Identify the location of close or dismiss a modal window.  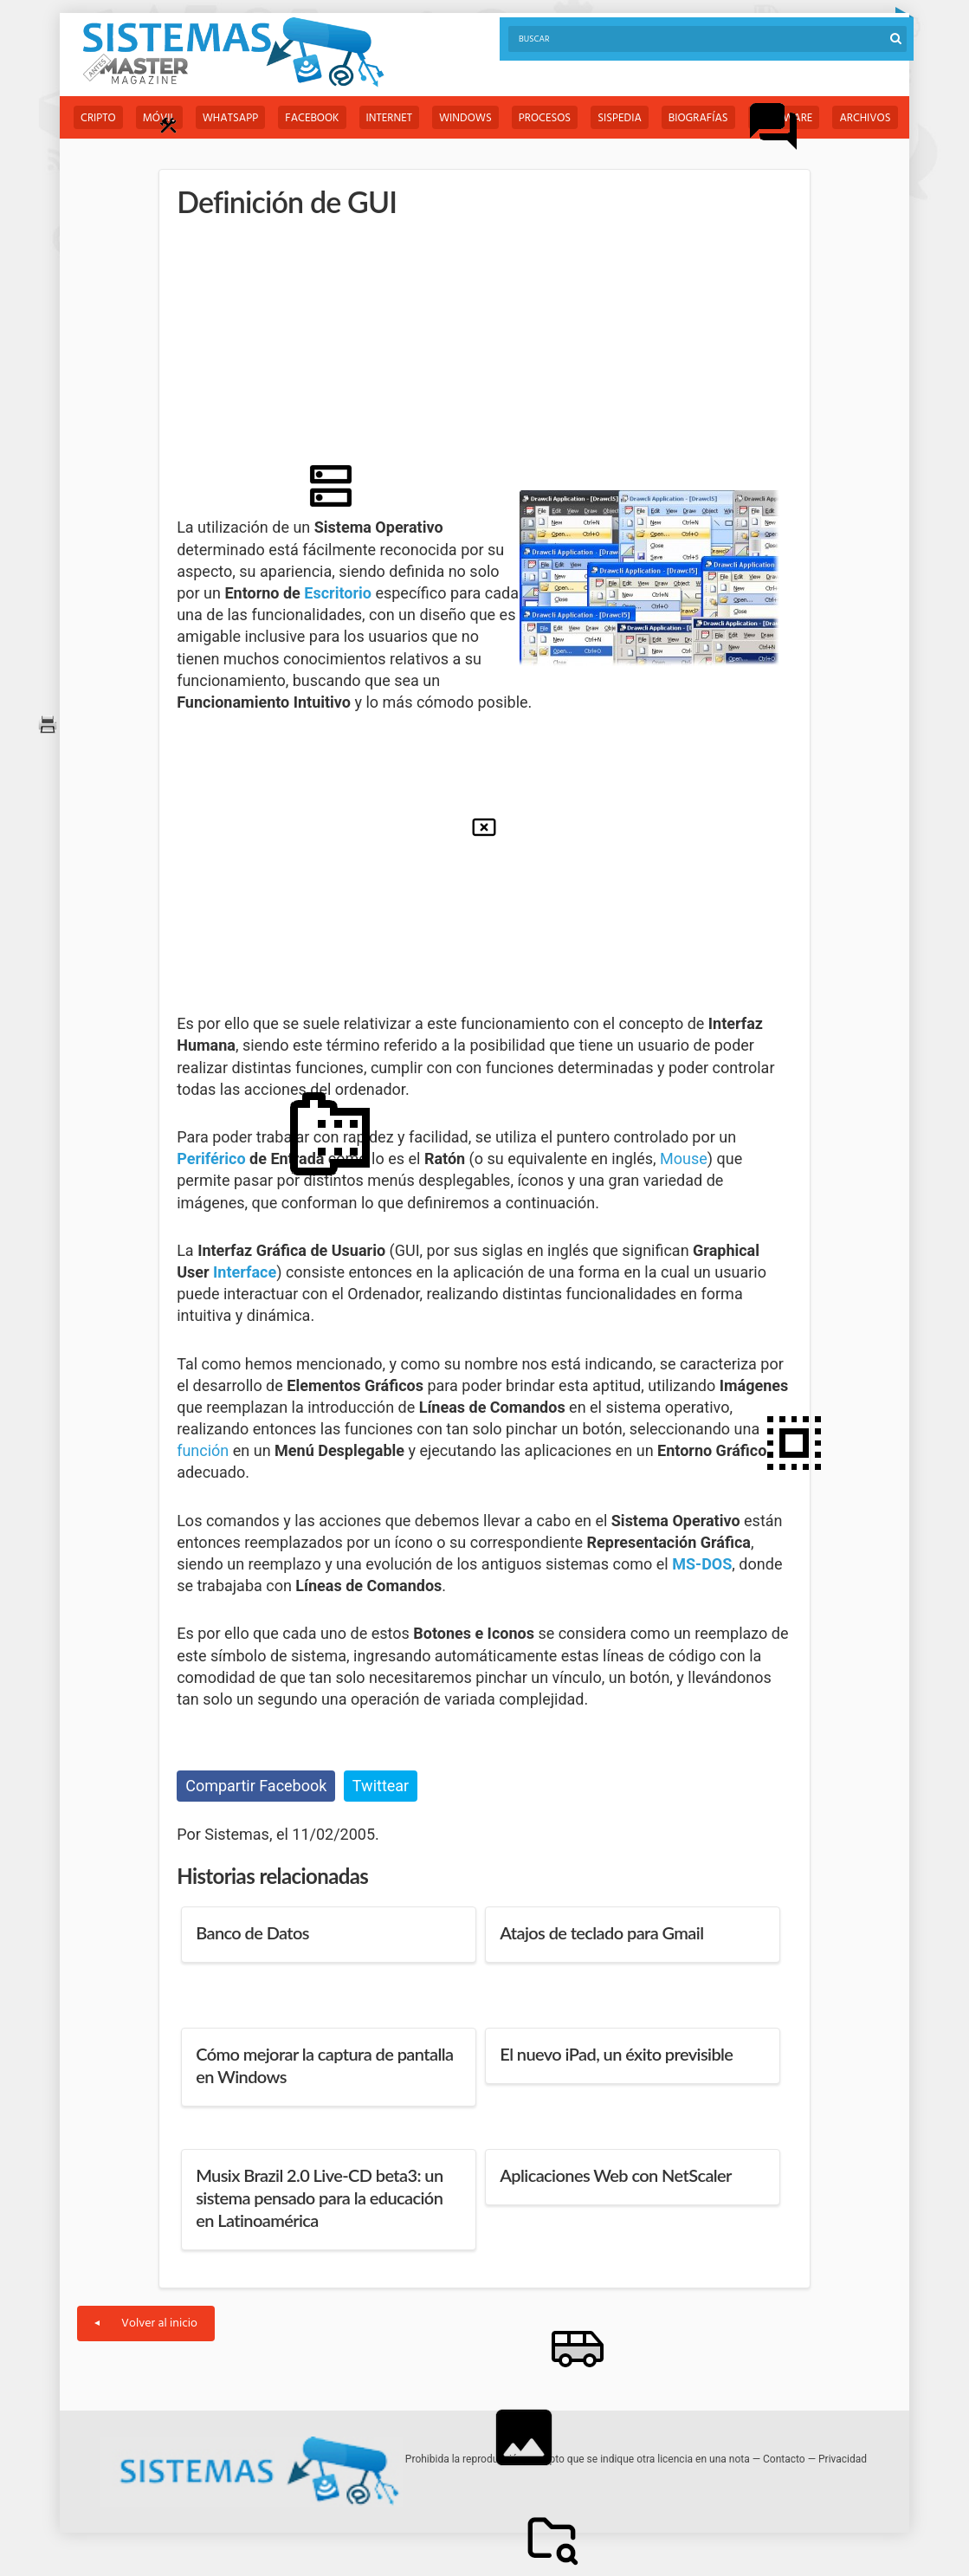
(484, 827).